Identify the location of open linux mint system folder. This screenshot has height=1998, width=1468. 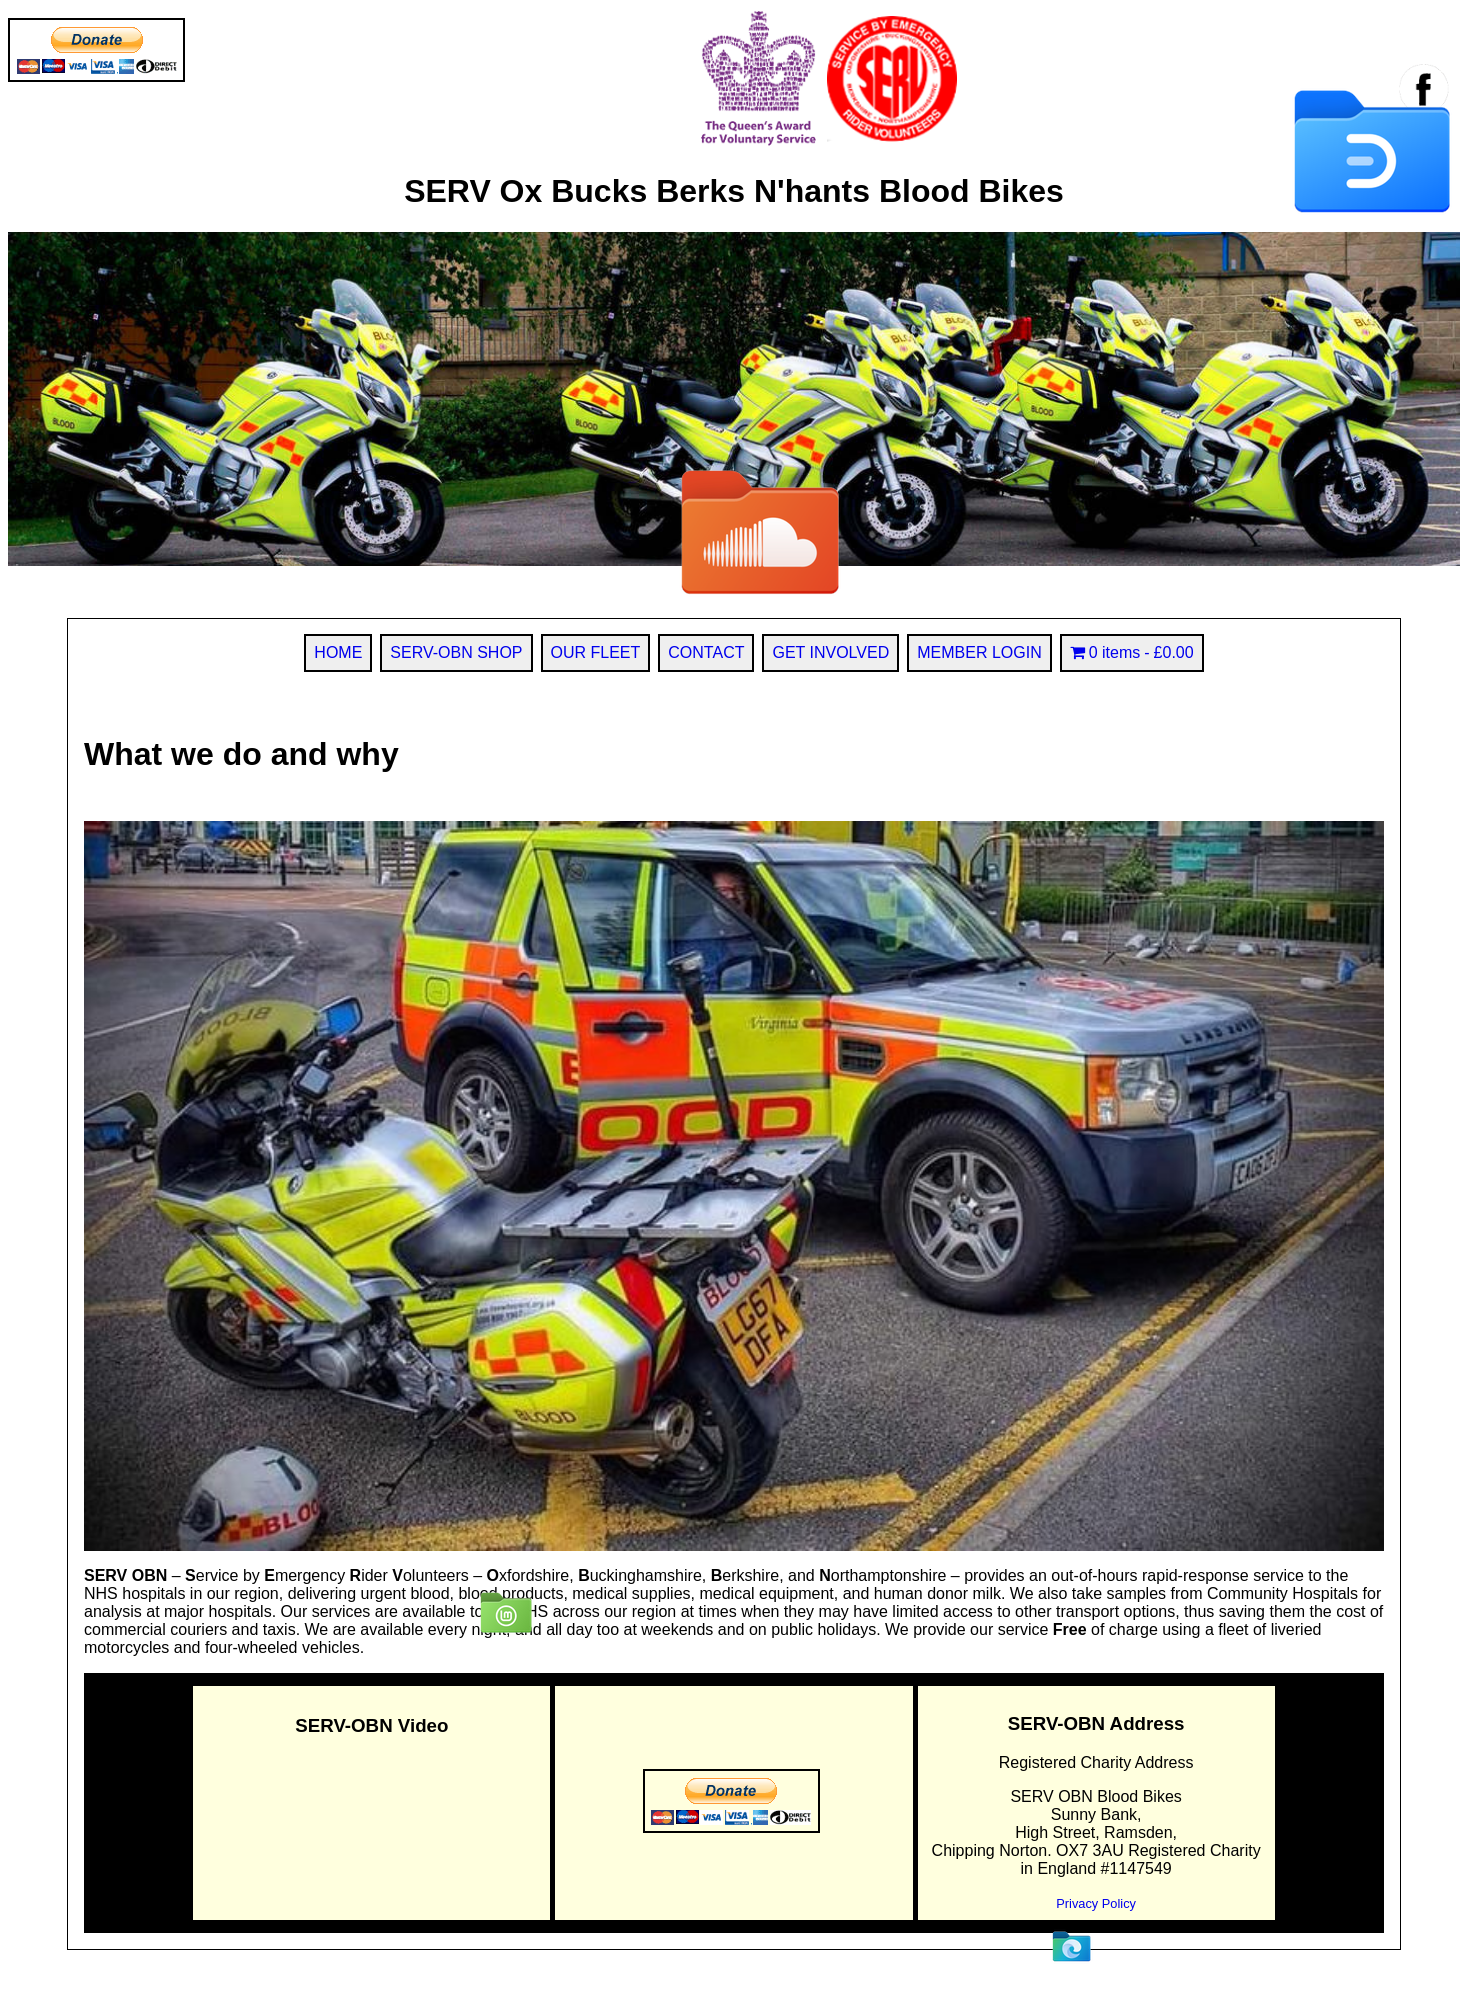
(506, 1614).